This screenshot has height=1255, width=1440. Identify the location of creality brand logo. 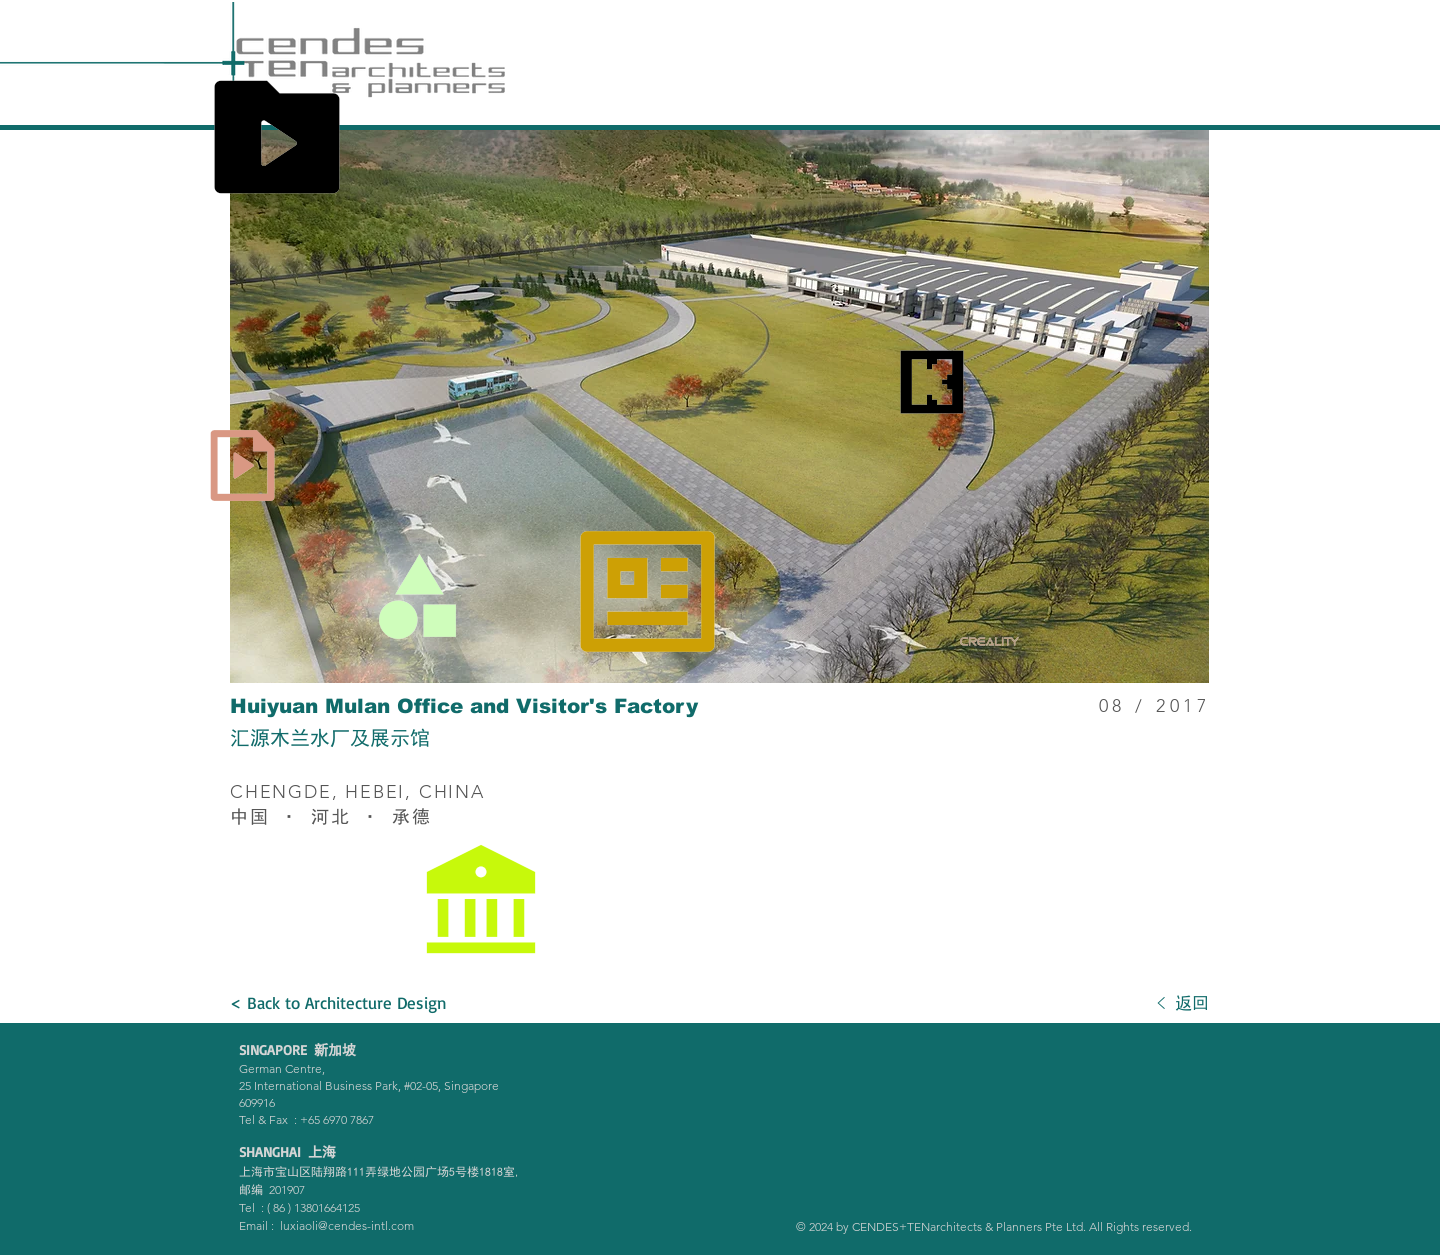
(989, 641).